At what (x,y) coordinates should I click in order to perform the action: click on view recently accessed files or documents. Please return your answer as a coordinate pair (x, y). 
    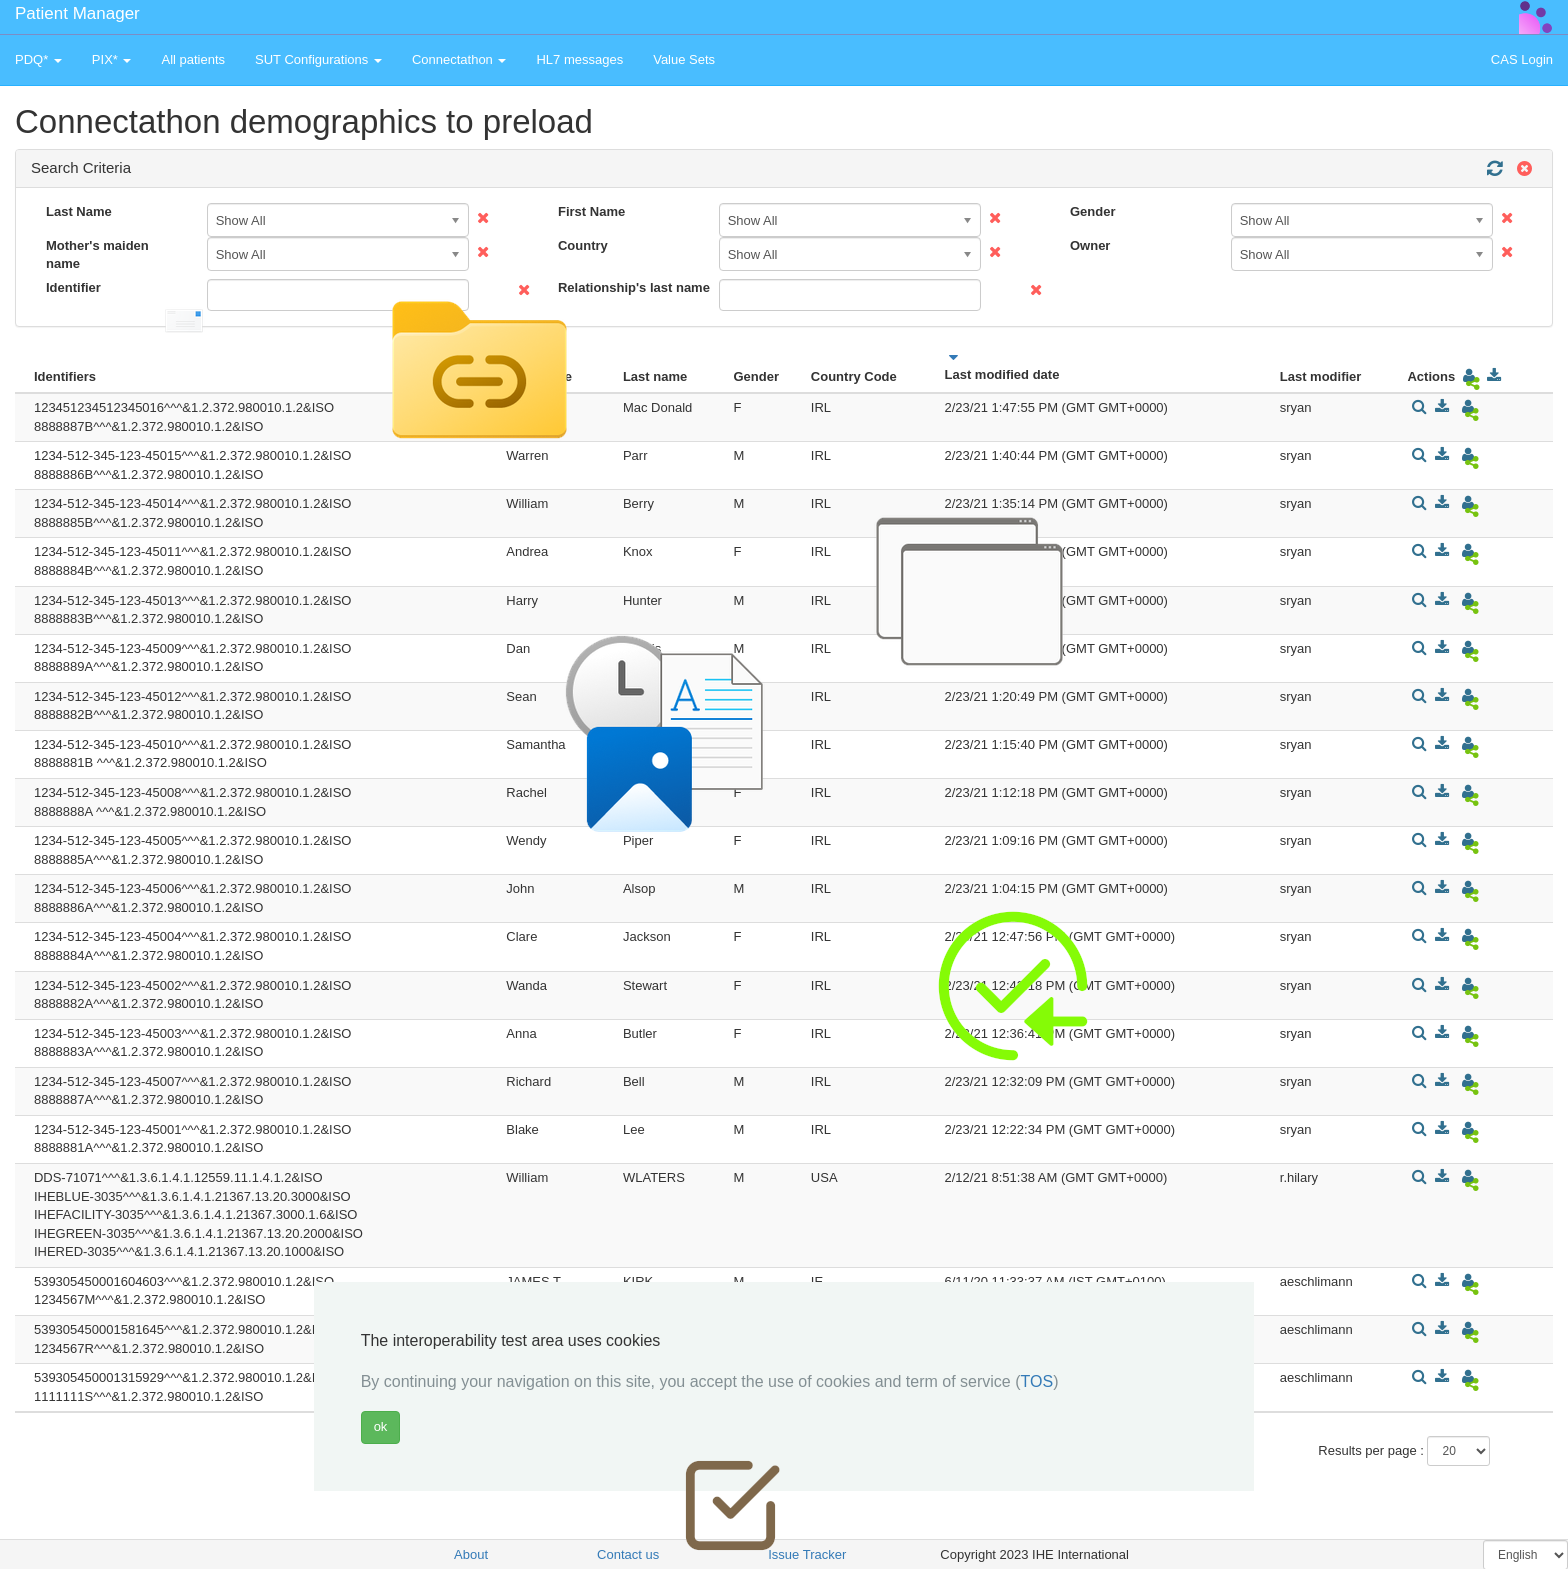
    Looking at the image, I should click on (663, 733).